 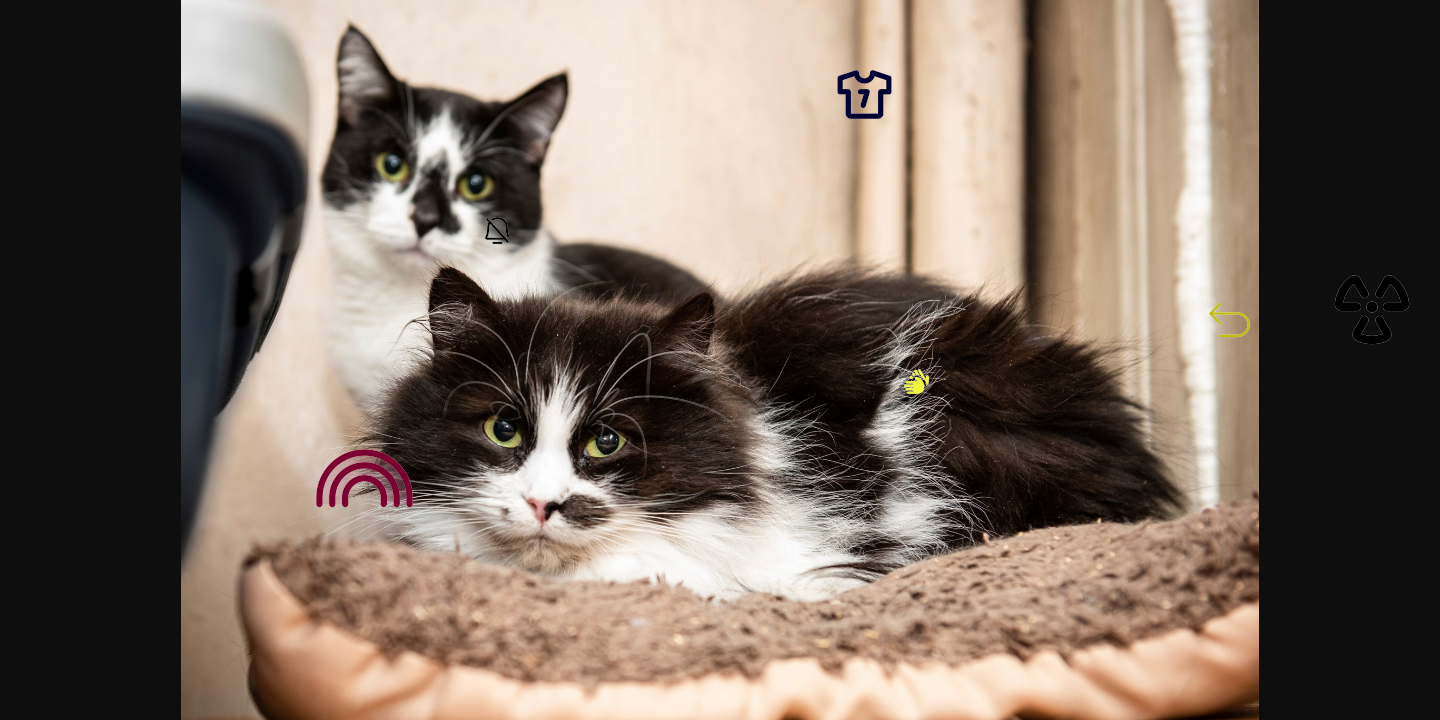 What do you see at coordinates (916, 381) in the screenshot?
I see `access sign language interpretation options` at bounding box center [916, 381].